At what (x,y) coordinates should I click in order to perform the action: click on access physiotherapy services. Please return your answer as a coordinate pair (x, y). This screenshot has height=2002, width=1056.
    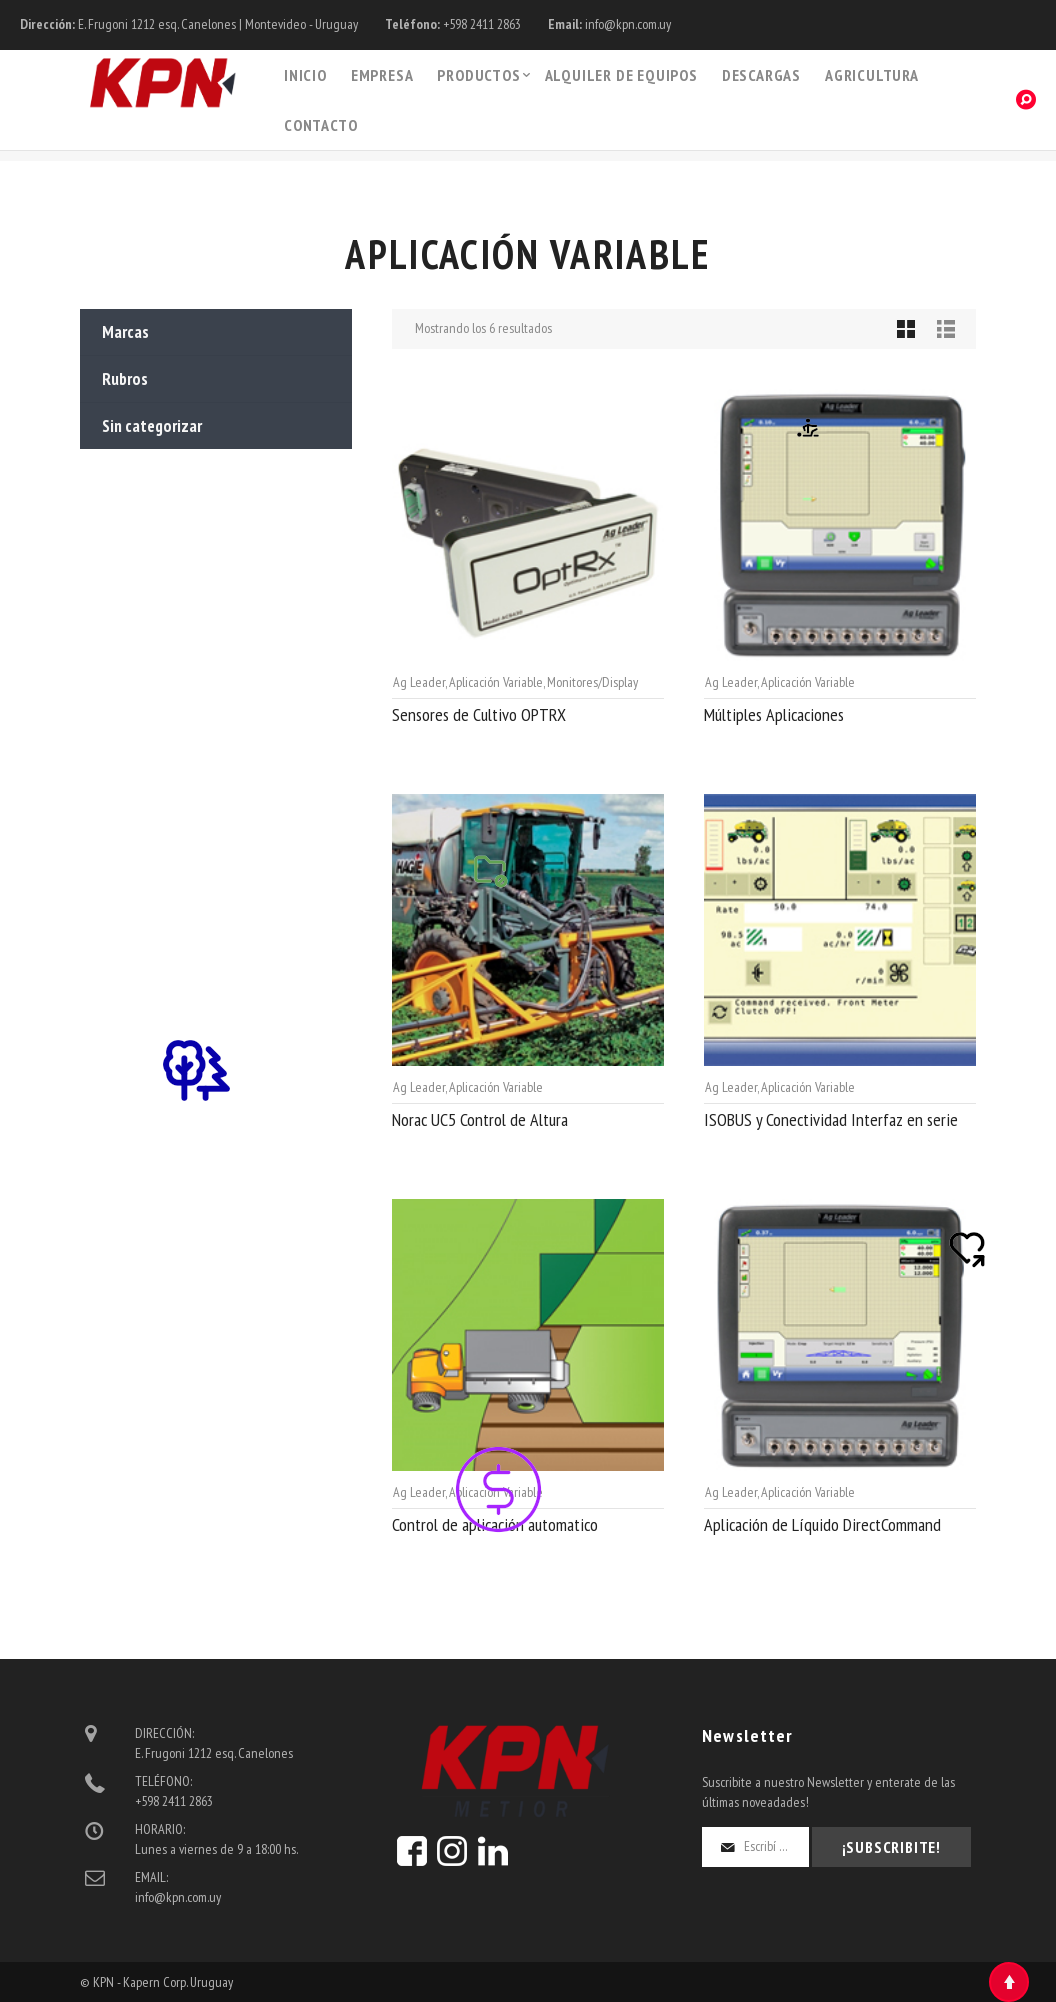
    Looking at the image, I should click on (808, 427).